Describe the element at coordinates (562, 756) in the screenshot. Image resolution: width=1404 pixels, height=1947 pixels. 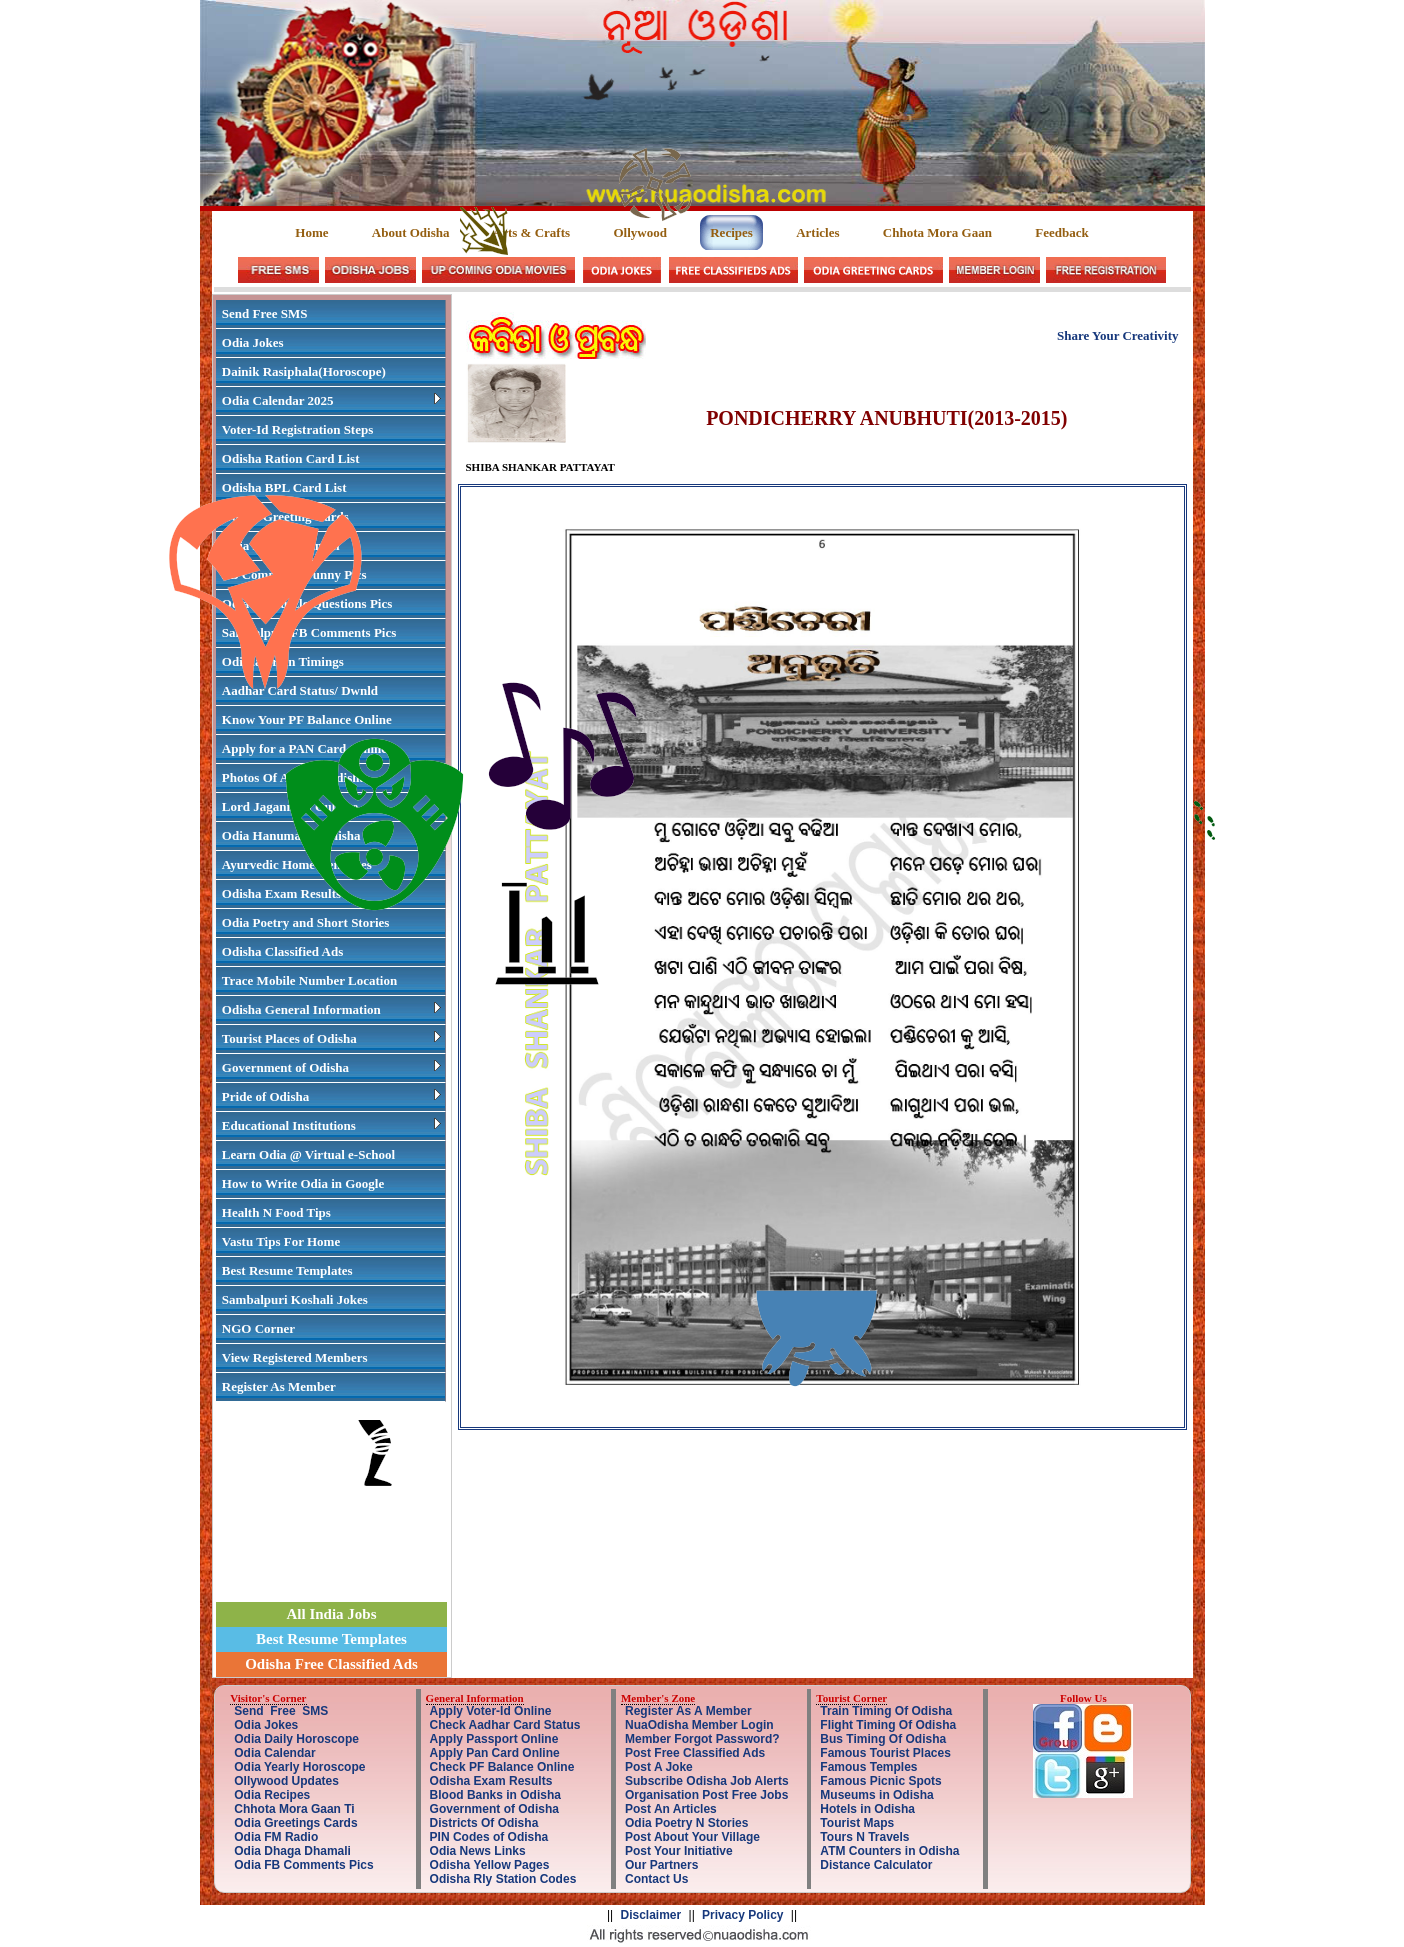
I see `access music or audio player` at that location.